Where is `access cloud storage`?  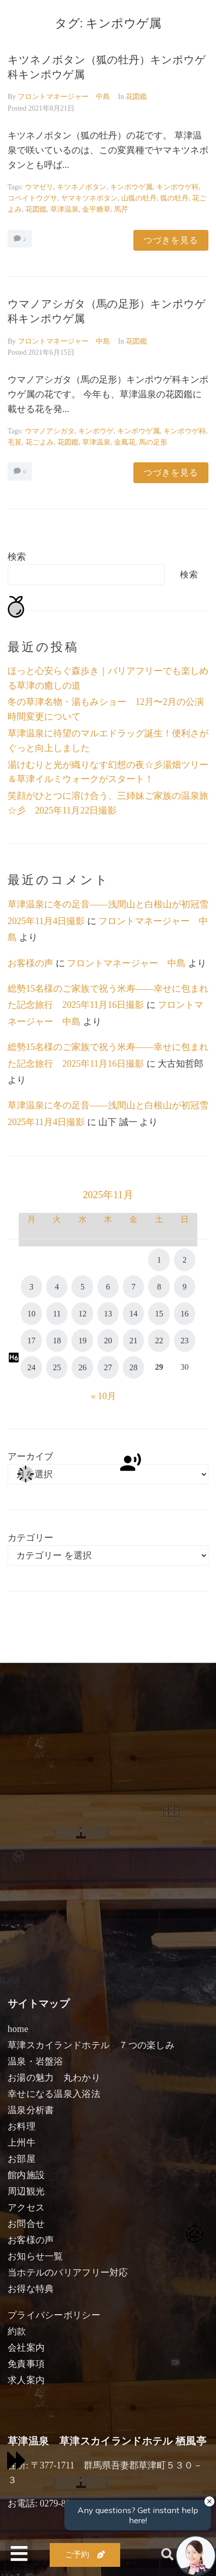
access cloud storage is located at coordinates (195, 2234).